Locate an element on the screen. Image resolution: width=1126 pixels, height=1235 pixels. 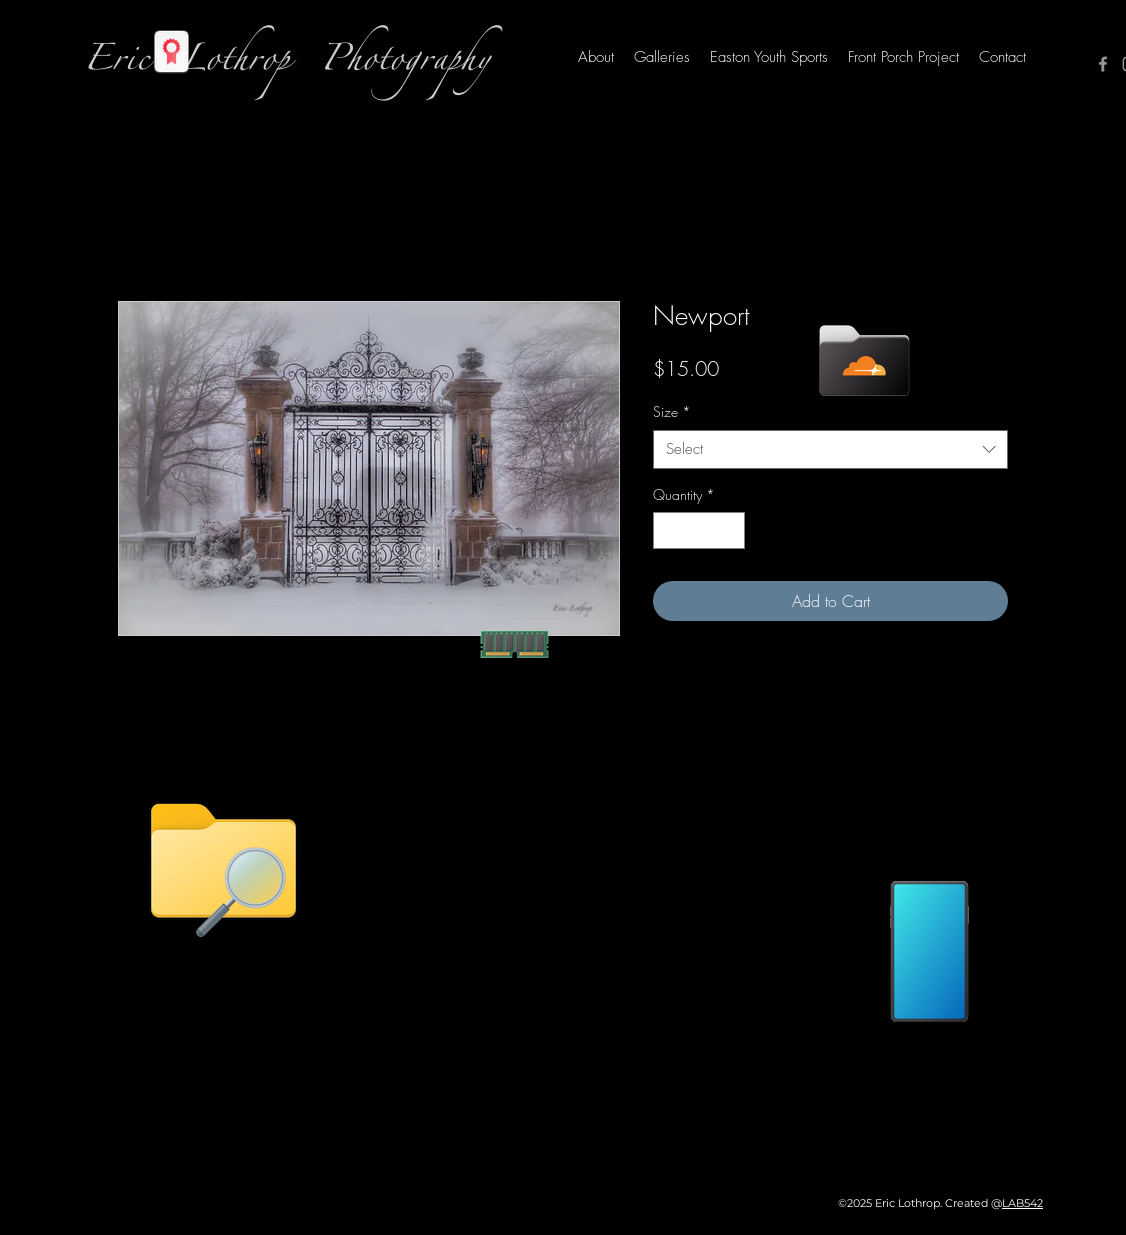
indicates a connected mobile device is located at coordinates (929, 951).